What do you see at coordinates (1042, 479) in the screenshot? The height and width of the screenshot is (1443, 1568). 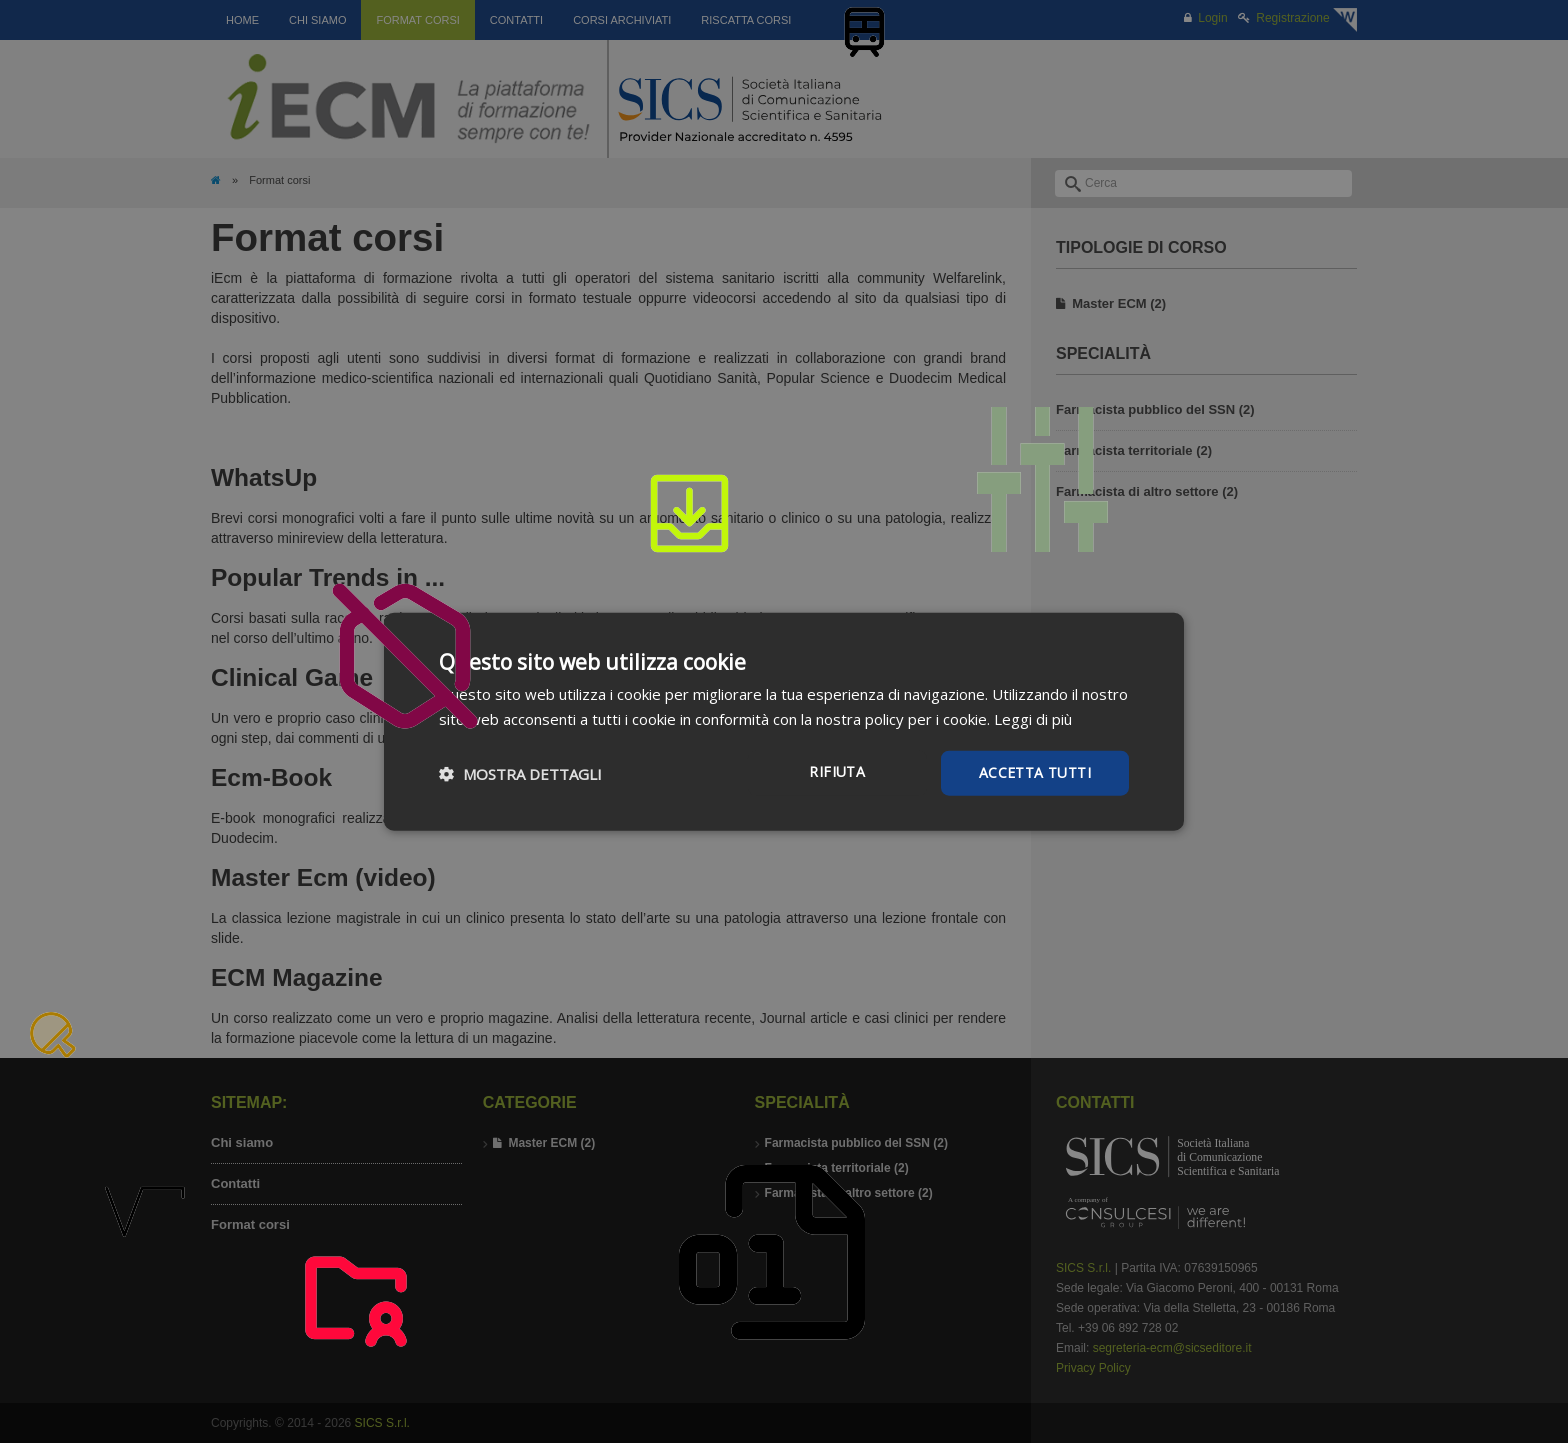 I see `adjust settings or preferences` at bounding box center [1042, 479].